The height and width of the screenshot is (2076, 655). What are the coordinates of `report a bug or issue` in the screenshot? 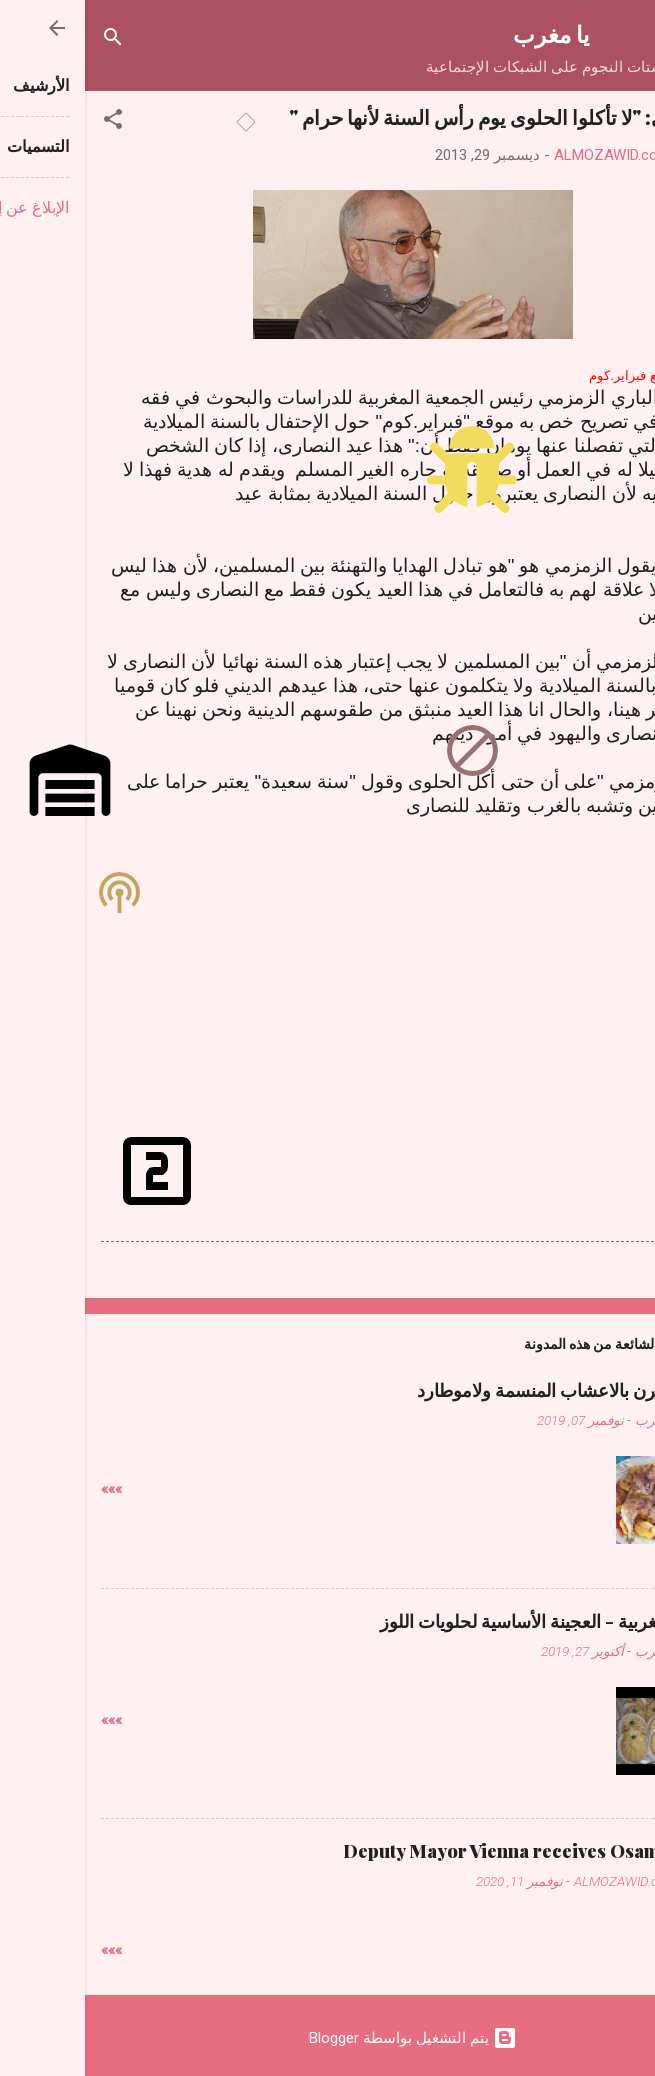 It's located at (472, 471).